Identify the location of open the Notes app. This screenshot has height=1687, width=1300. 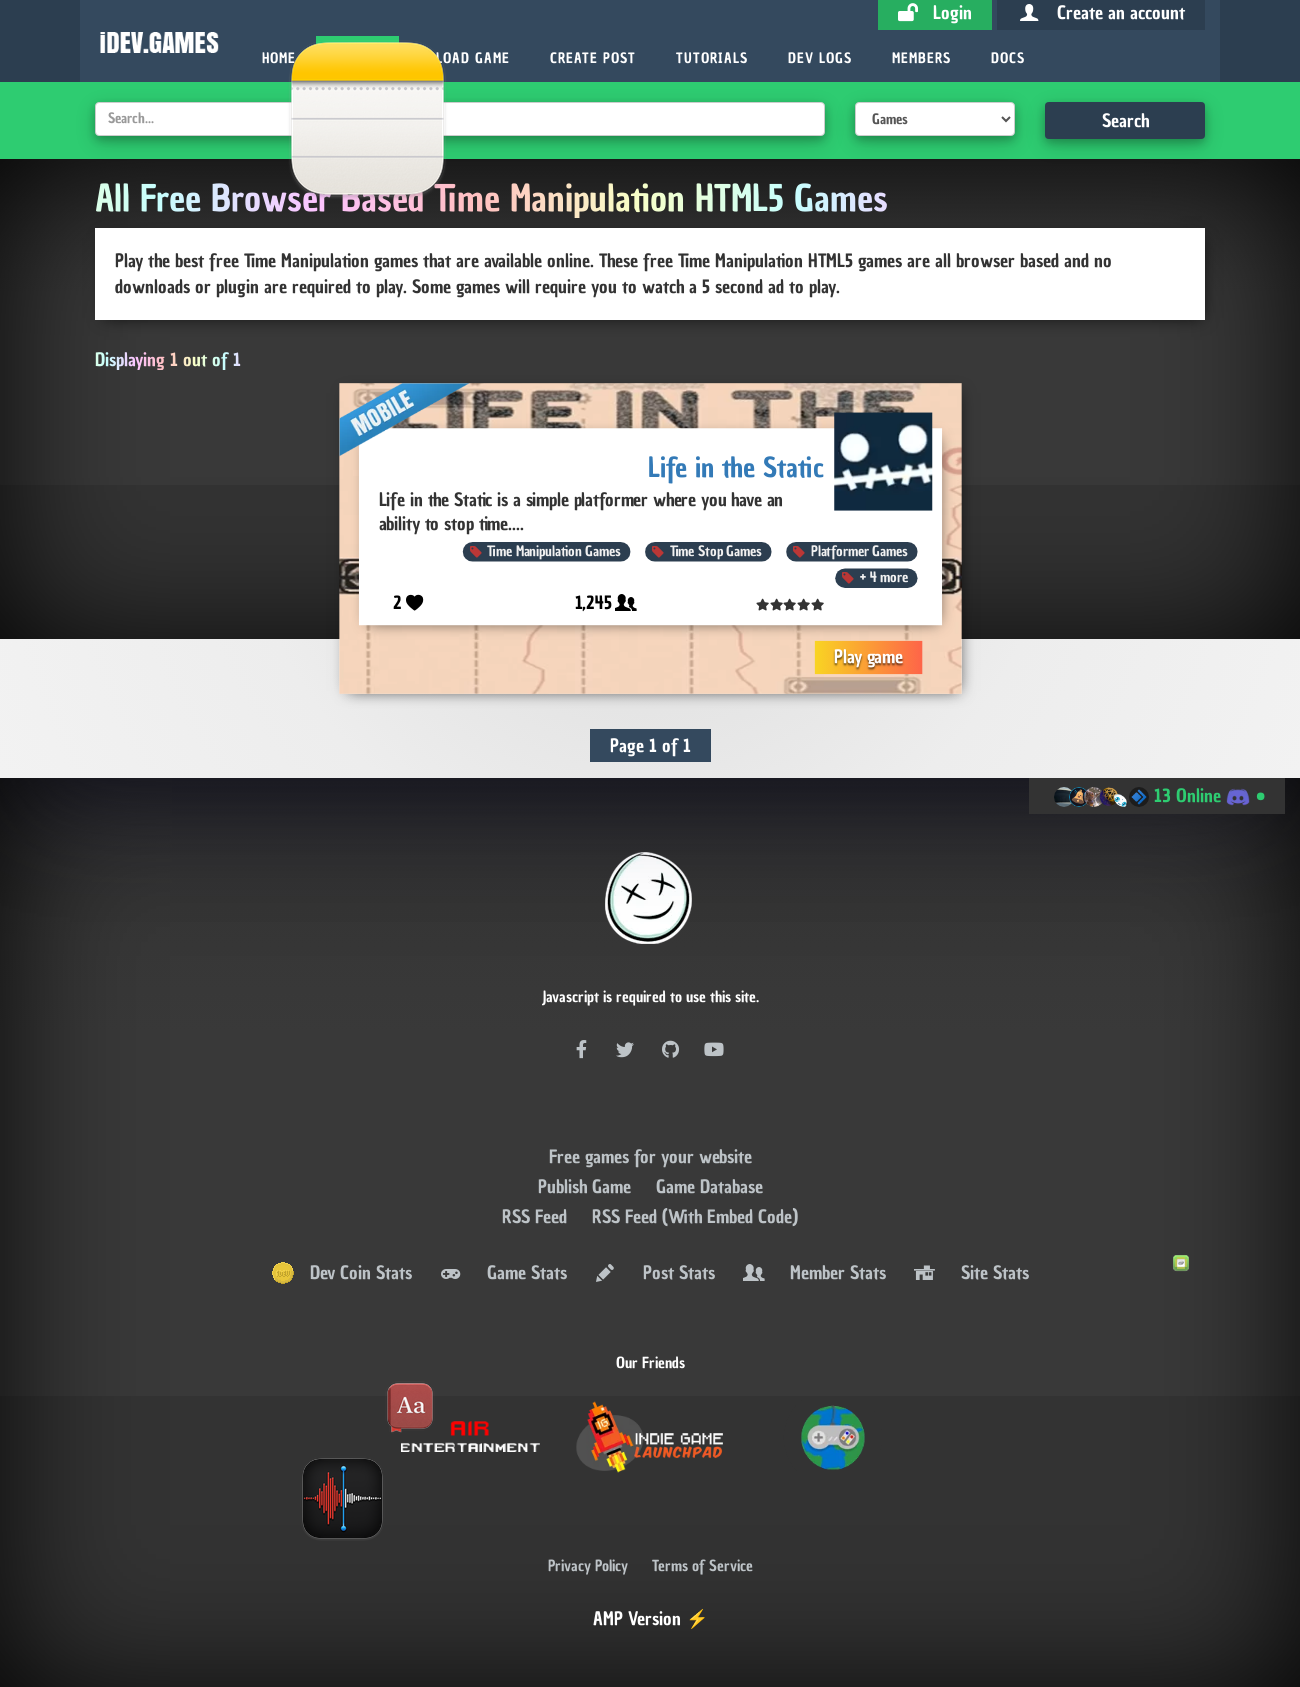
(367, 118).